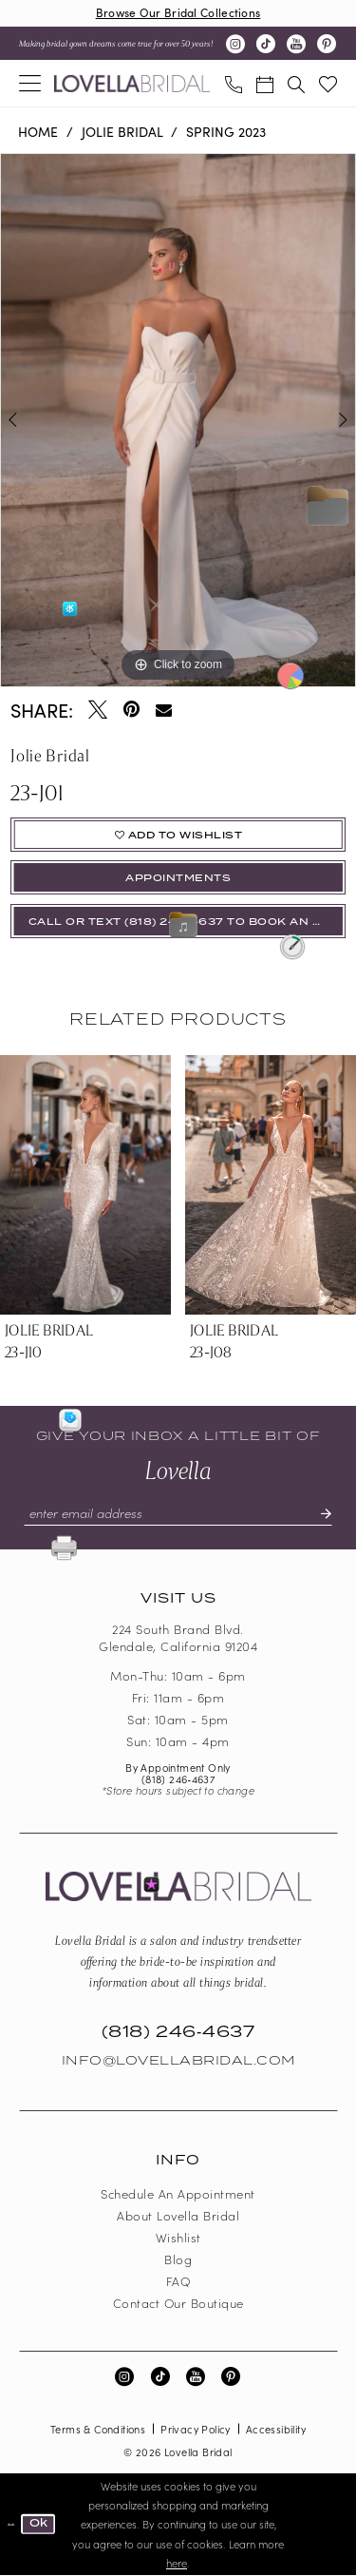 This screenshot has width=356, height=2576. I want to click on open baobab disk usage analyzer, so click(290, 676).